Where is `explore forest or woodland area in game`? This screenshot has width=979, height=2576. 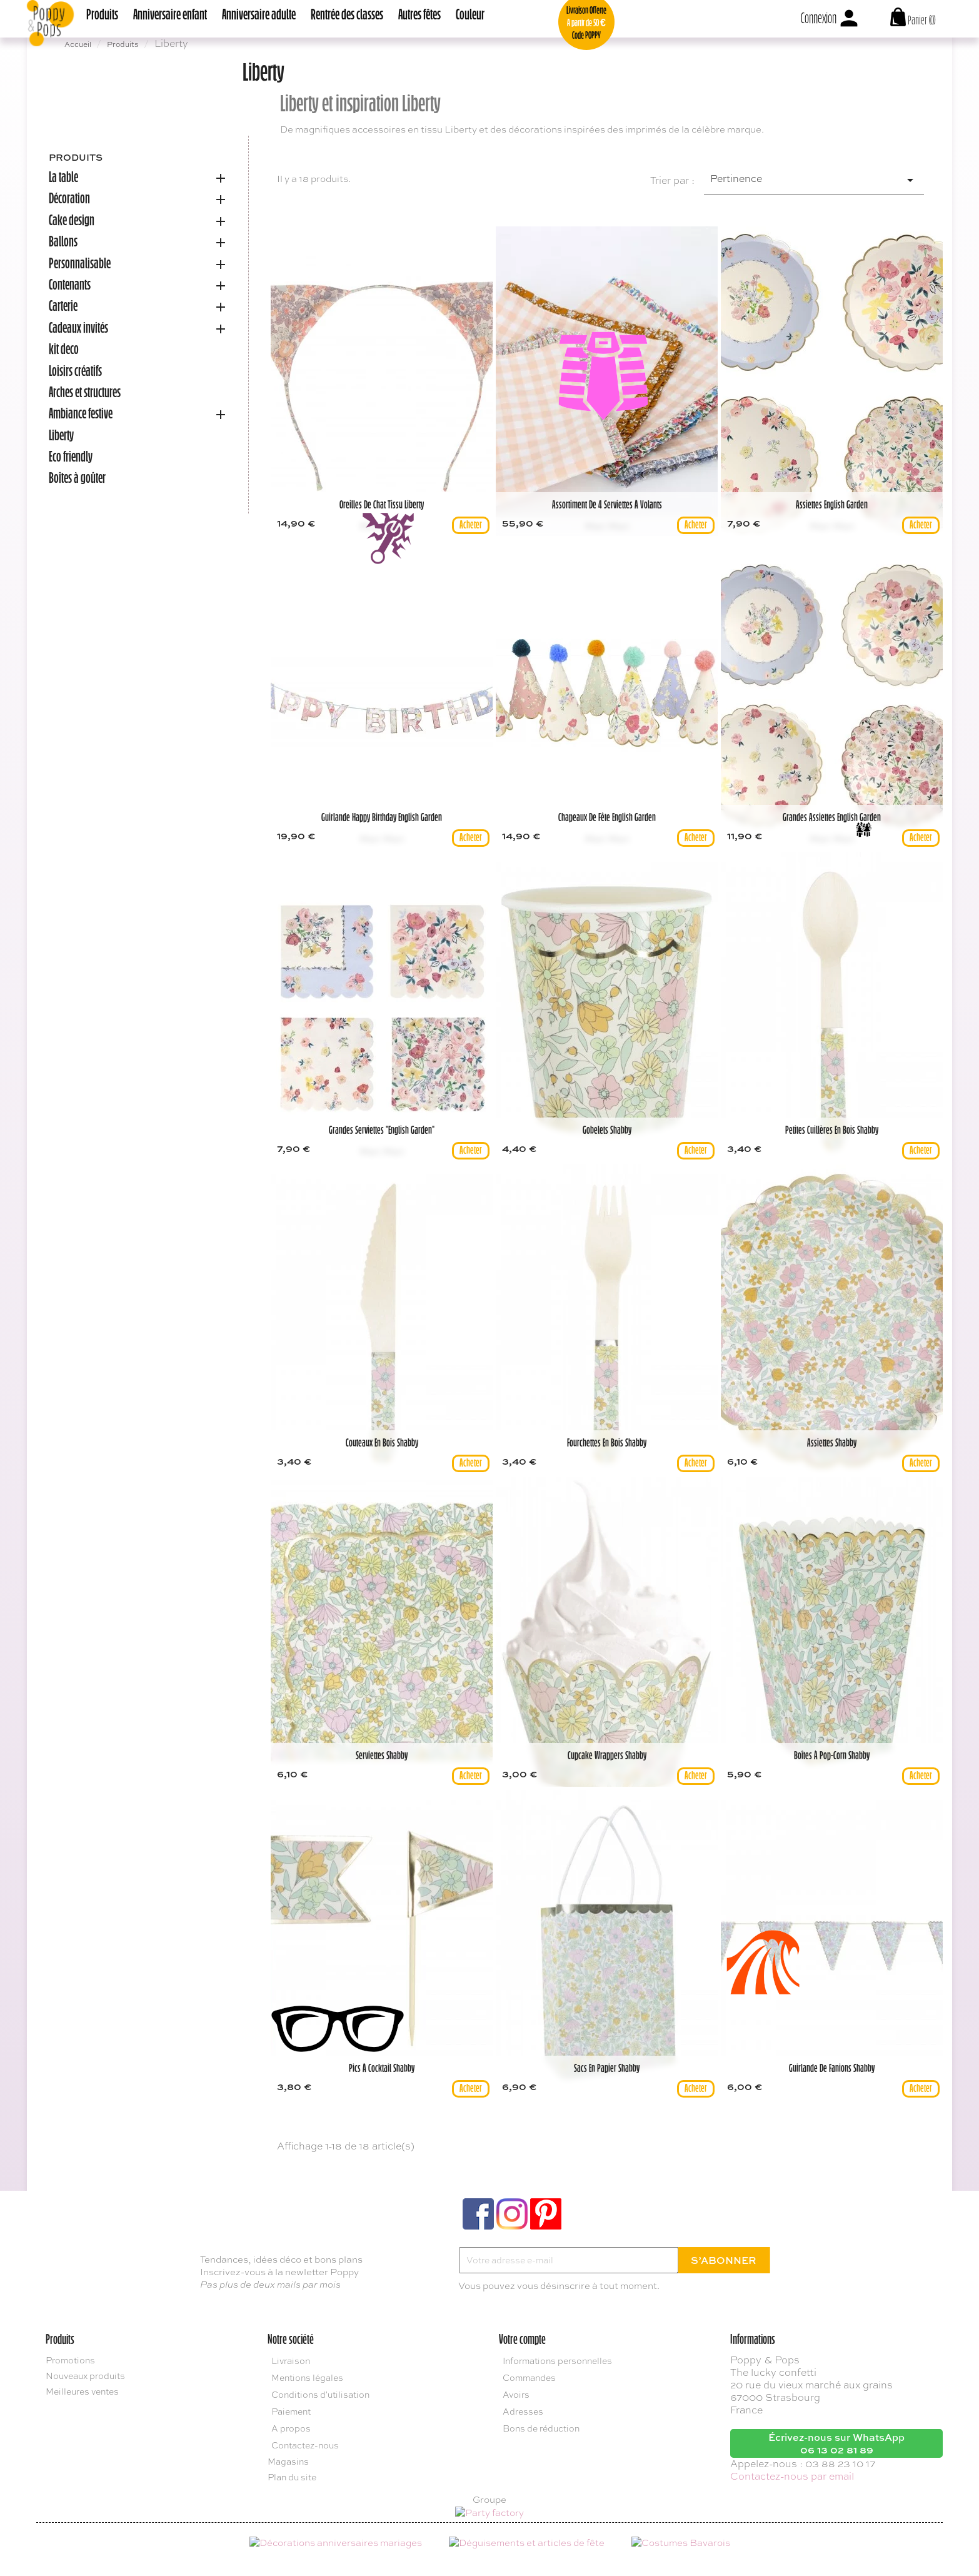
explore forest or woodland area in game is located at coordinates (864, 829).